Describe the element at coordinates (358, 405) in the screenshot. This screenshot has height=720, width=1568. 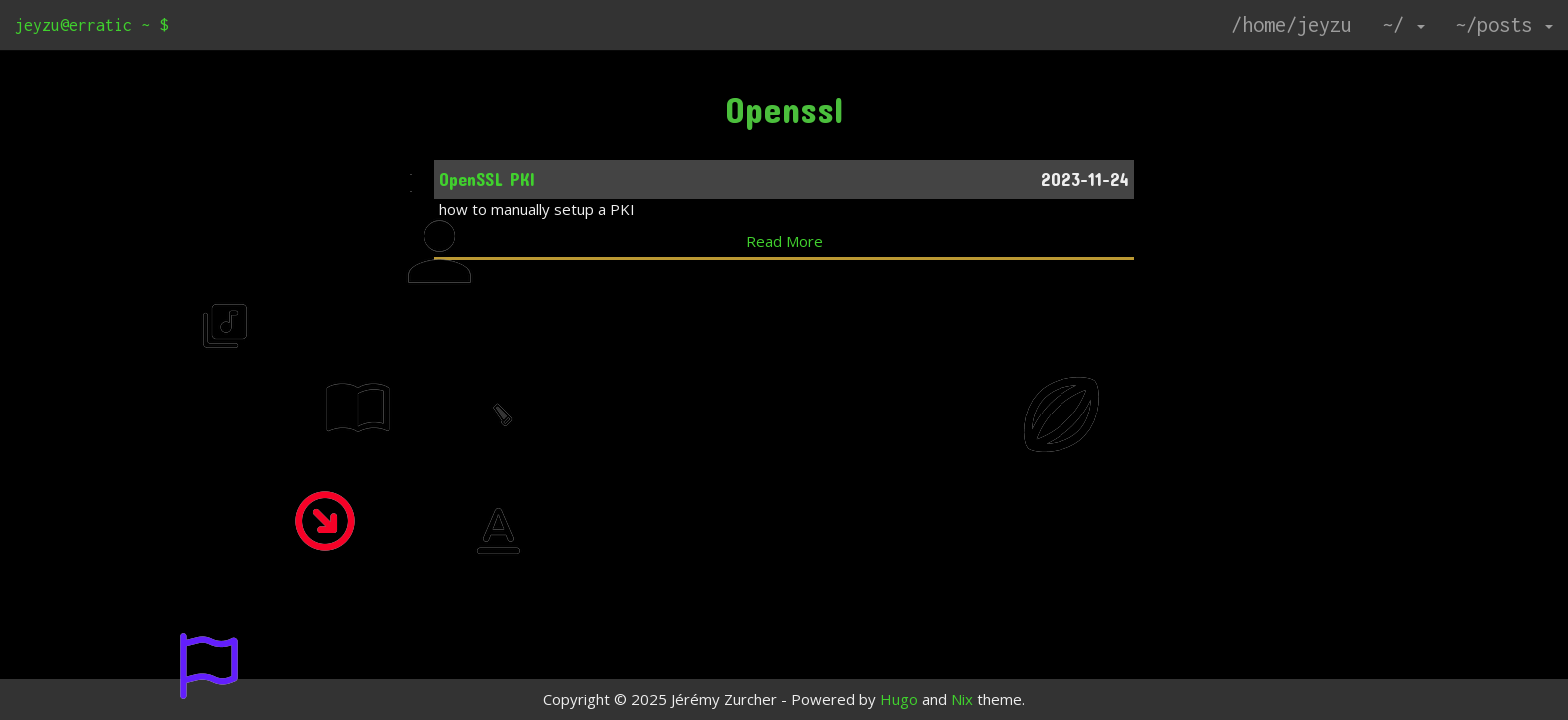
I see `import contacts from address book` at that location.